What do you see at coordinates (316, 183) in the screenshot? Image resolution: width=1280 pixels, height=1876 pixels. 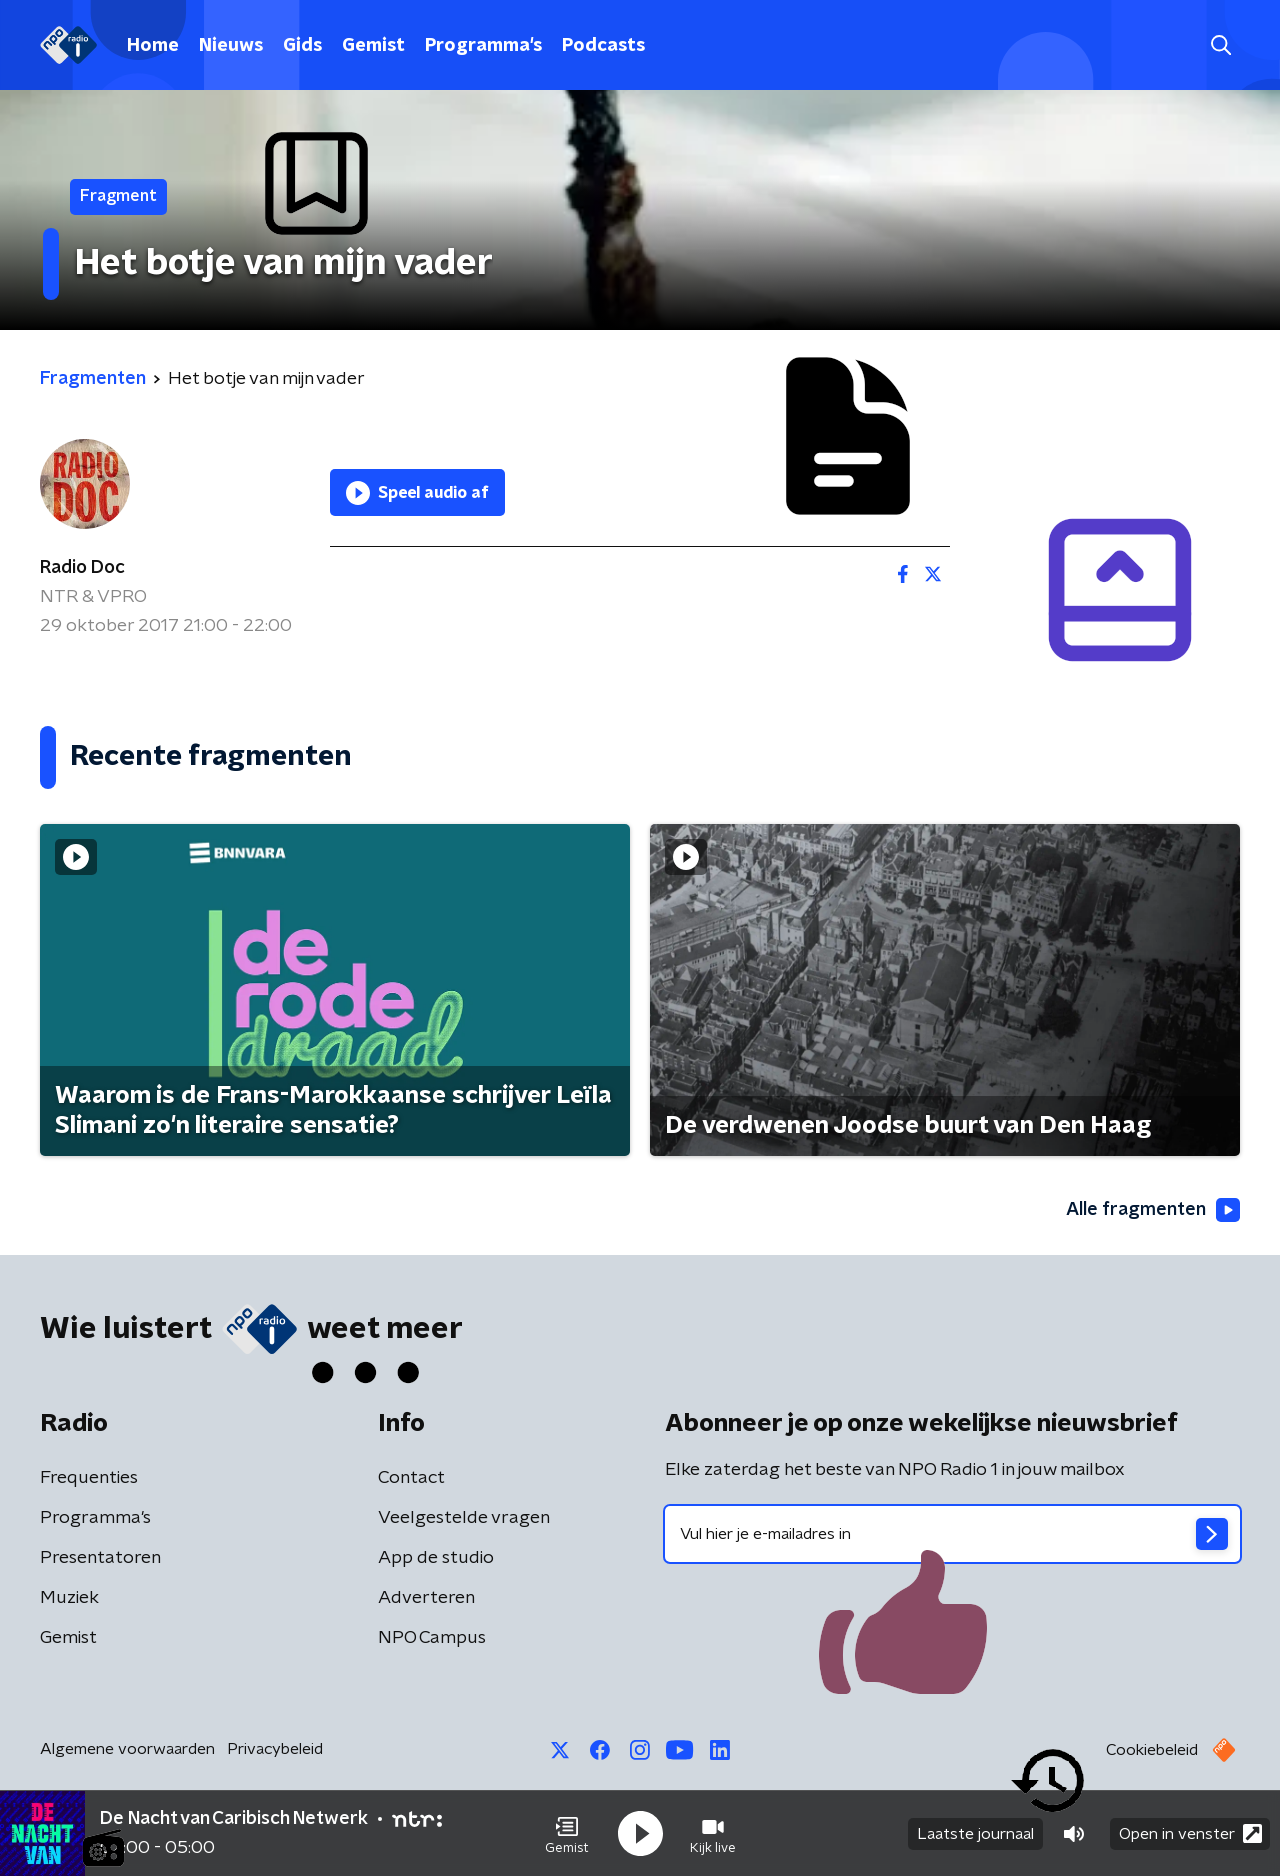 I see `save this item to your bookmarks` at bounding box center [316, 183].